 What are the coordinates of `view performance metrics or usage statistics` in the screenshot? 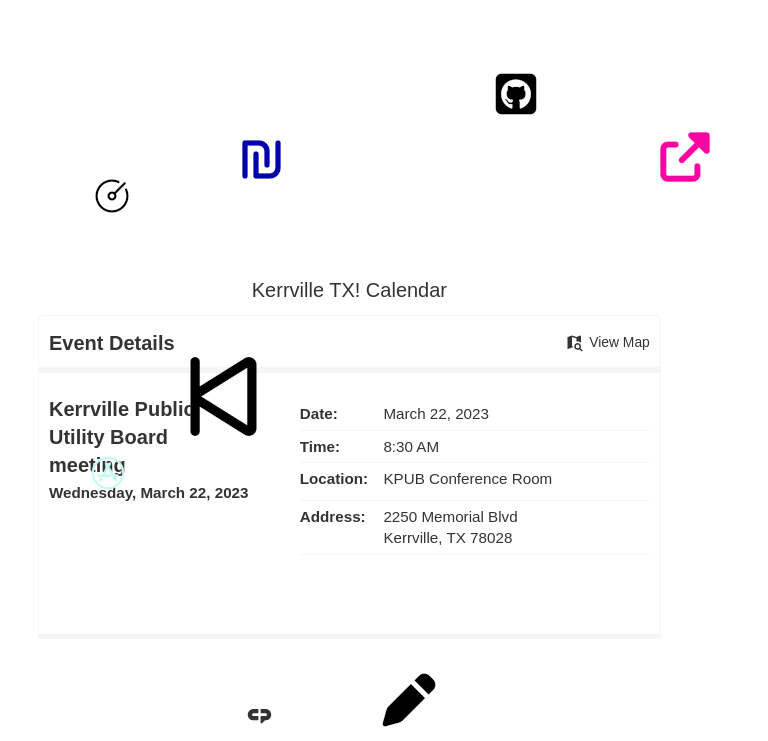 It's located at (112, 196).